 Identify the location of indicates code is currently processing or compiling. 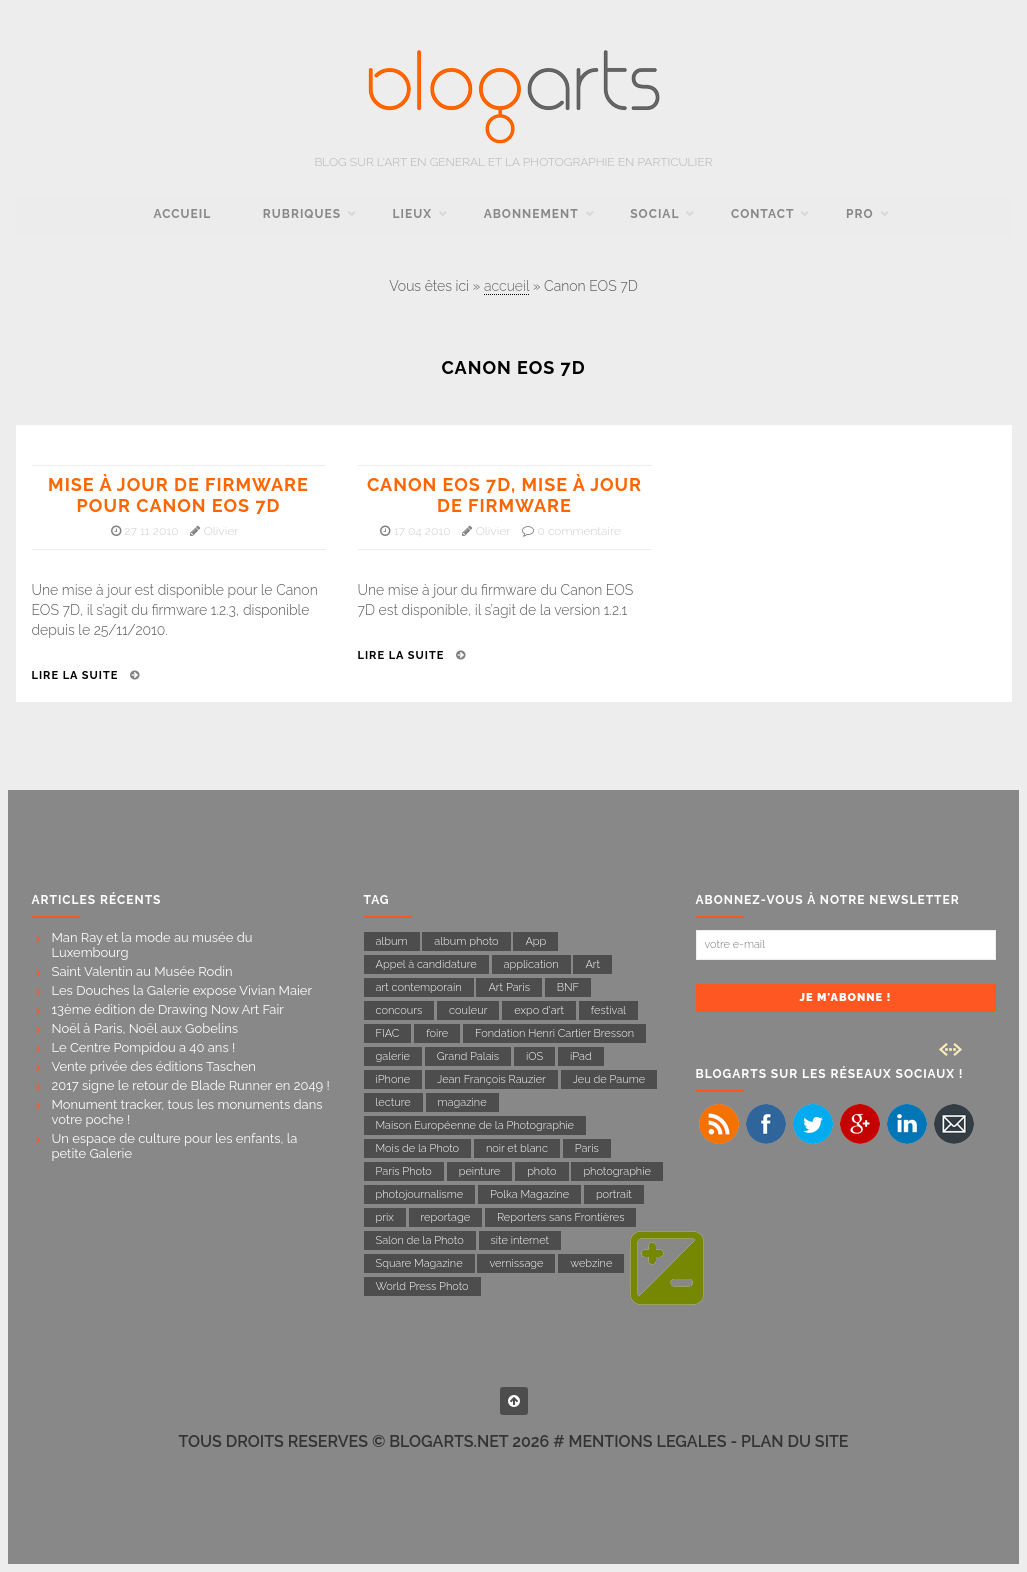
(950, 1049).